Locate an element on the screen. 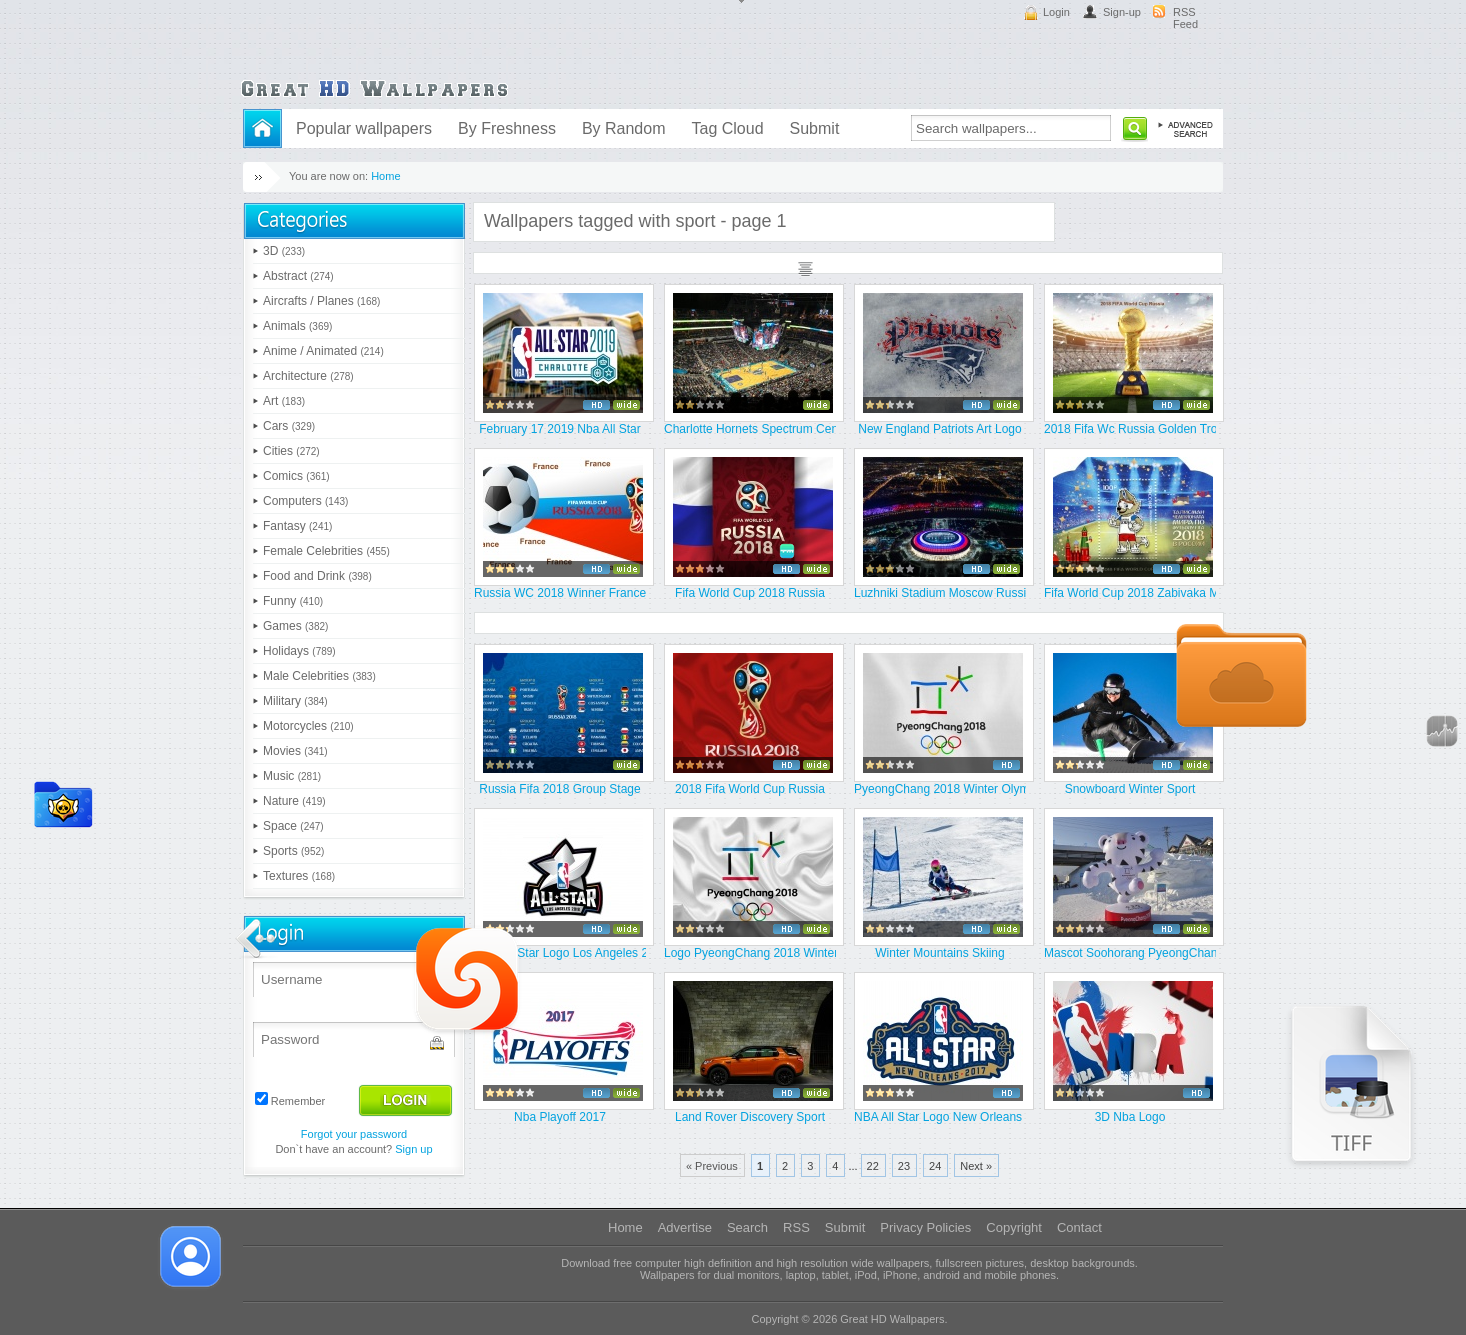 The image size is (1466, 1335). a tiff image file is located at coordinates (1351, 1086).